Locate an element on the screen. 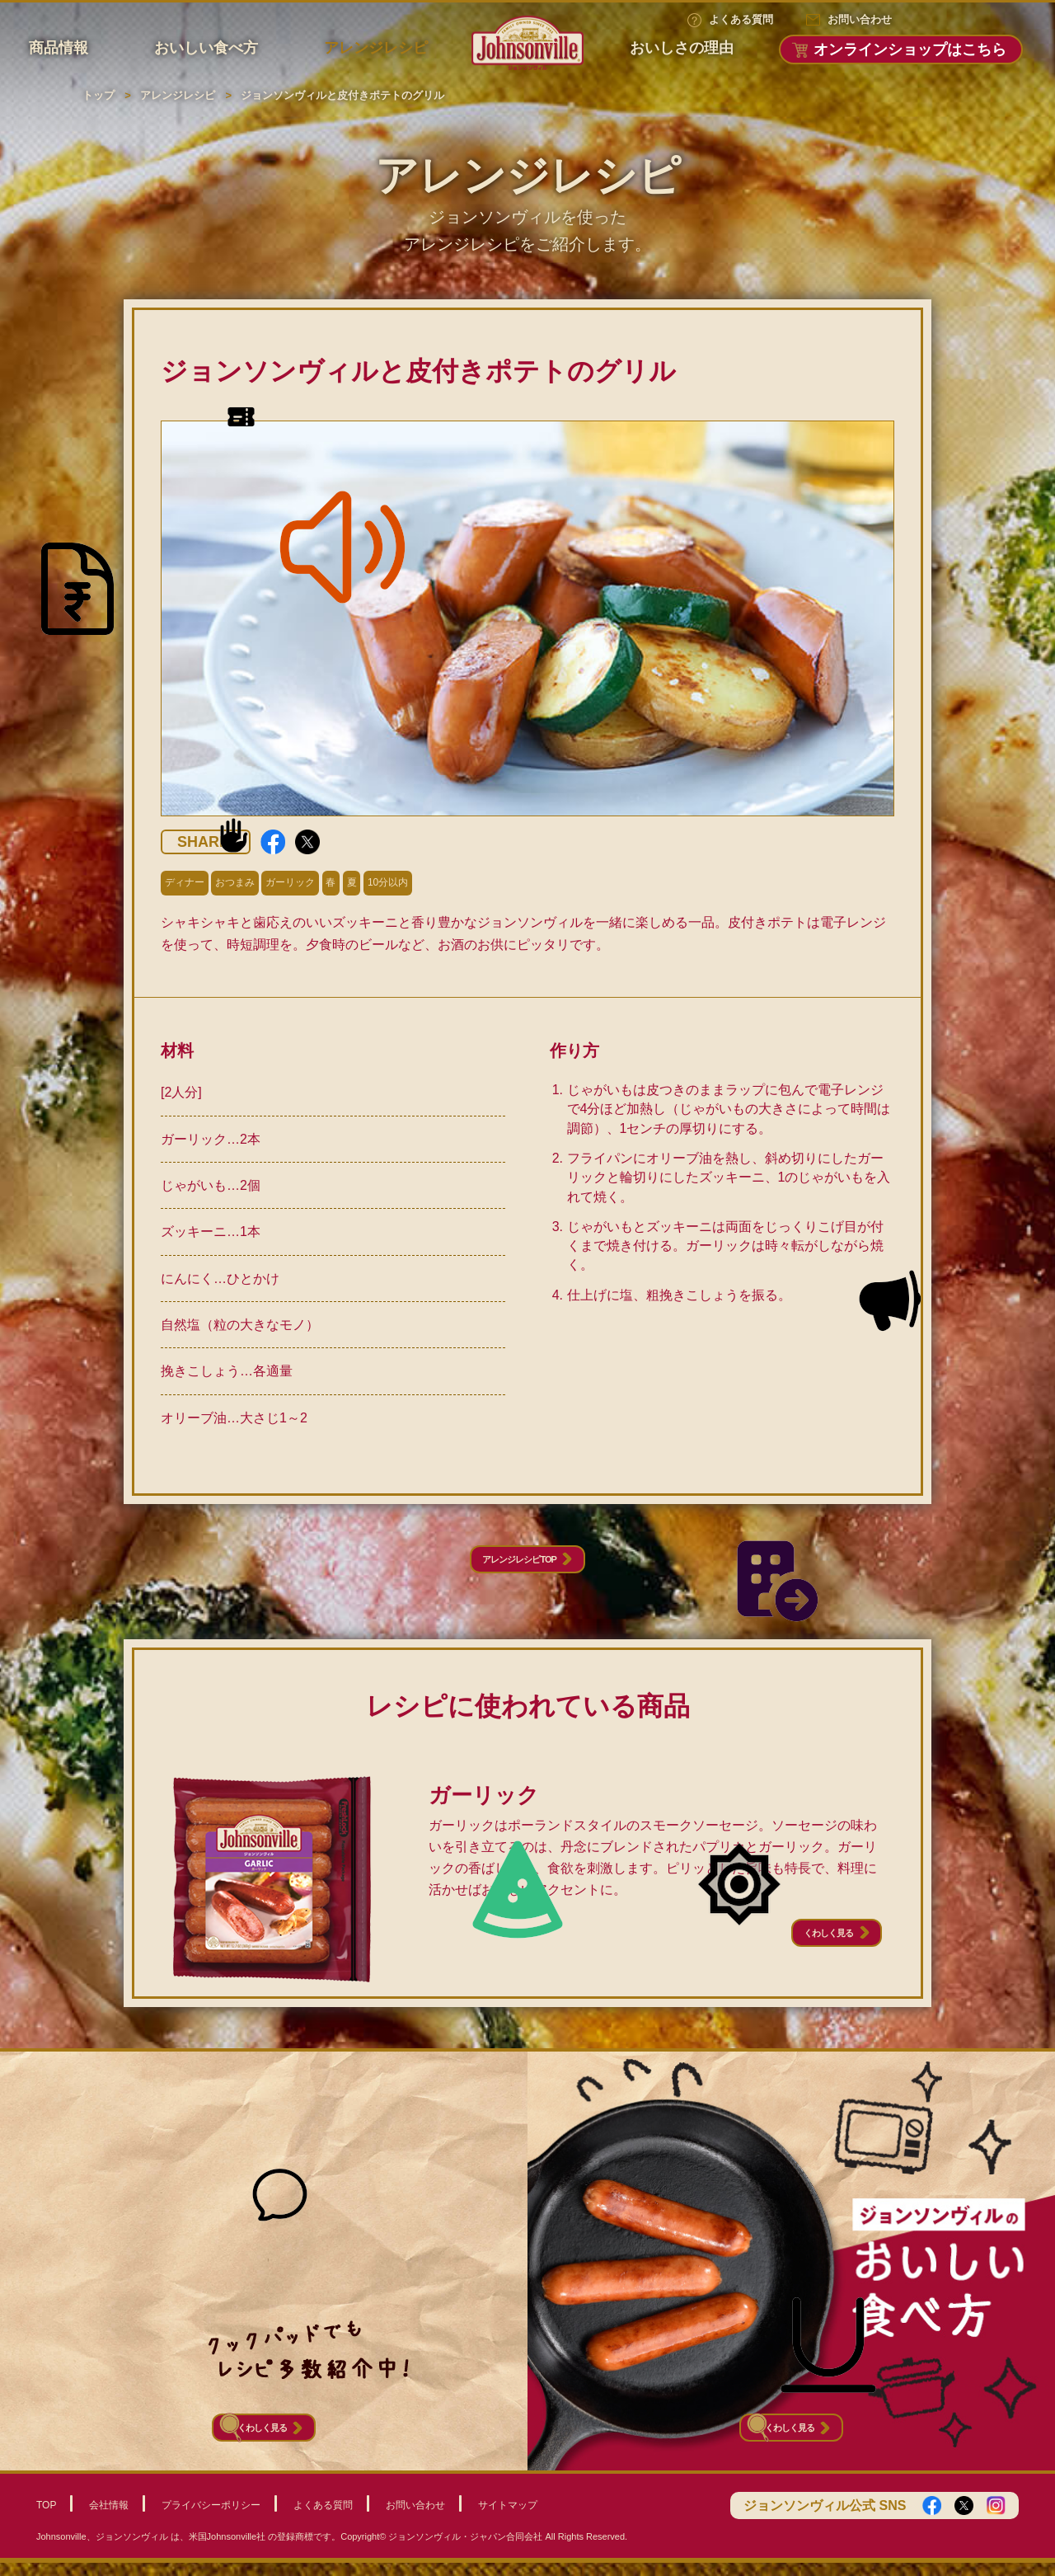  view rupee payment document is located at coordinates (77, 589).